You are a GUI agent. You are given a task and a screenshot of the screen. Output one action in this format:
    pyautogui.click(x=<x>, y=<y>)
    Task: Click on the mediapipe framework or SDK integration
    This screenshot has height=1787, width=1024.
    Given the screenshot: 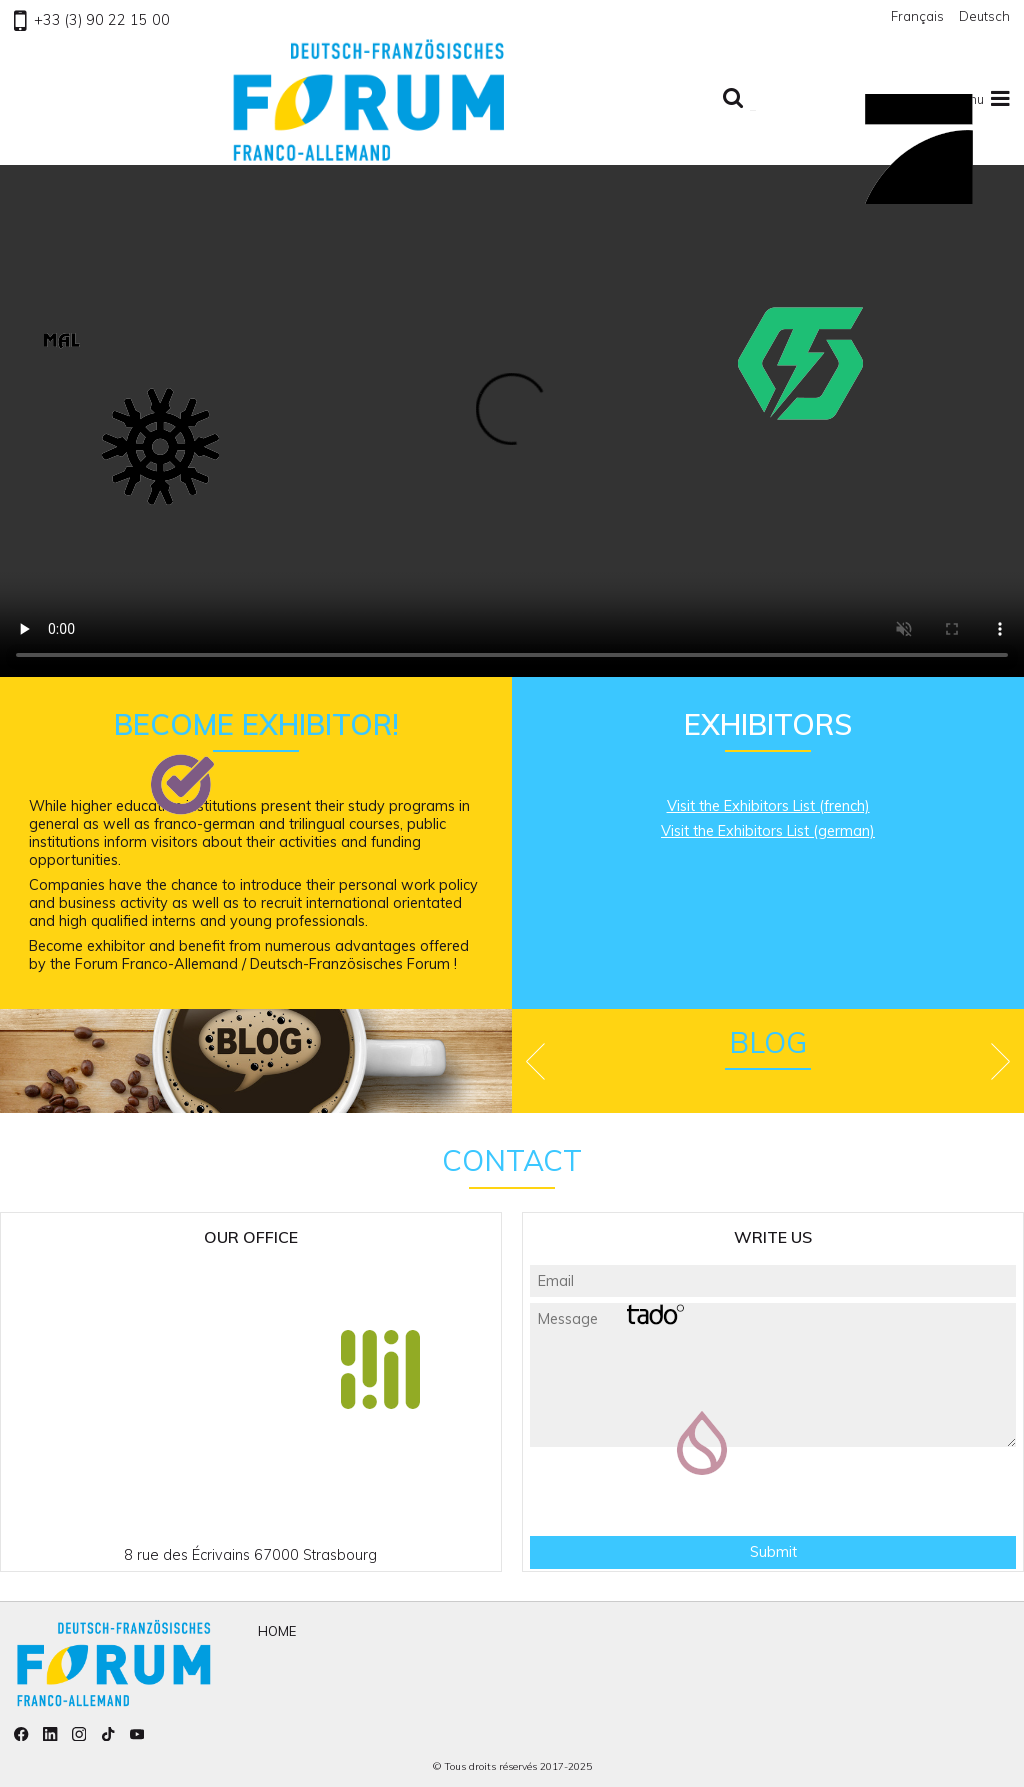 What is the action you would take?
    pyautogui.click(x=380, y=1369)
    